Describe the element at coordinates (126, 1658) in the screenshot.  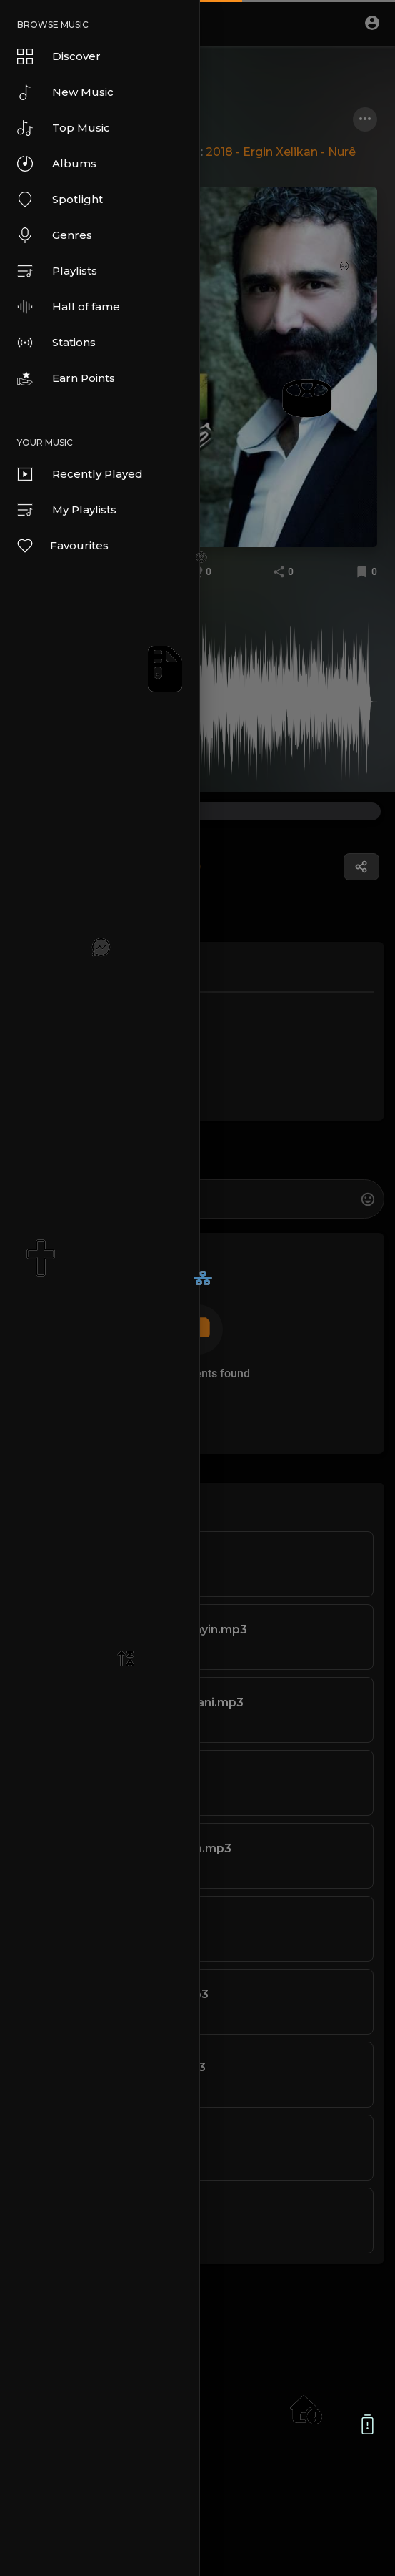
I see `sort items alphabetically from Z to A` at that location.